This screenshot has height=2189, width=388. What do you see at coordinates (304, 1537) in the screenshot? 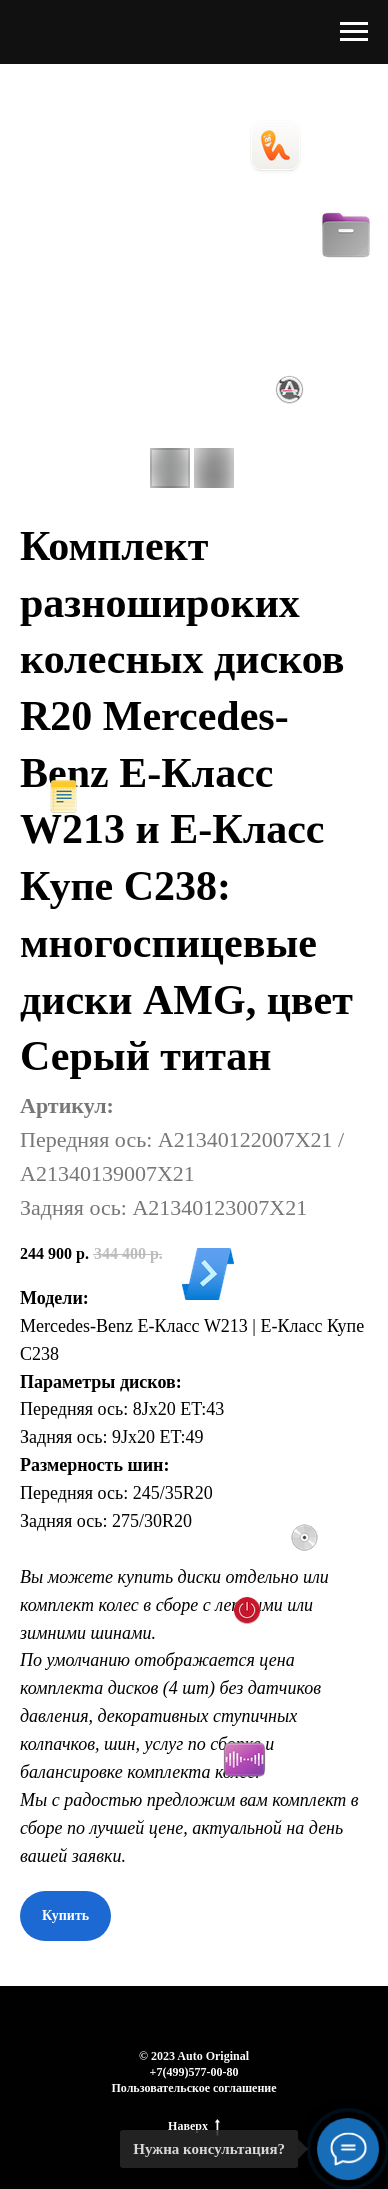
I see `access CD/DVD drive or disc media` at bounding box center [304, 1537].